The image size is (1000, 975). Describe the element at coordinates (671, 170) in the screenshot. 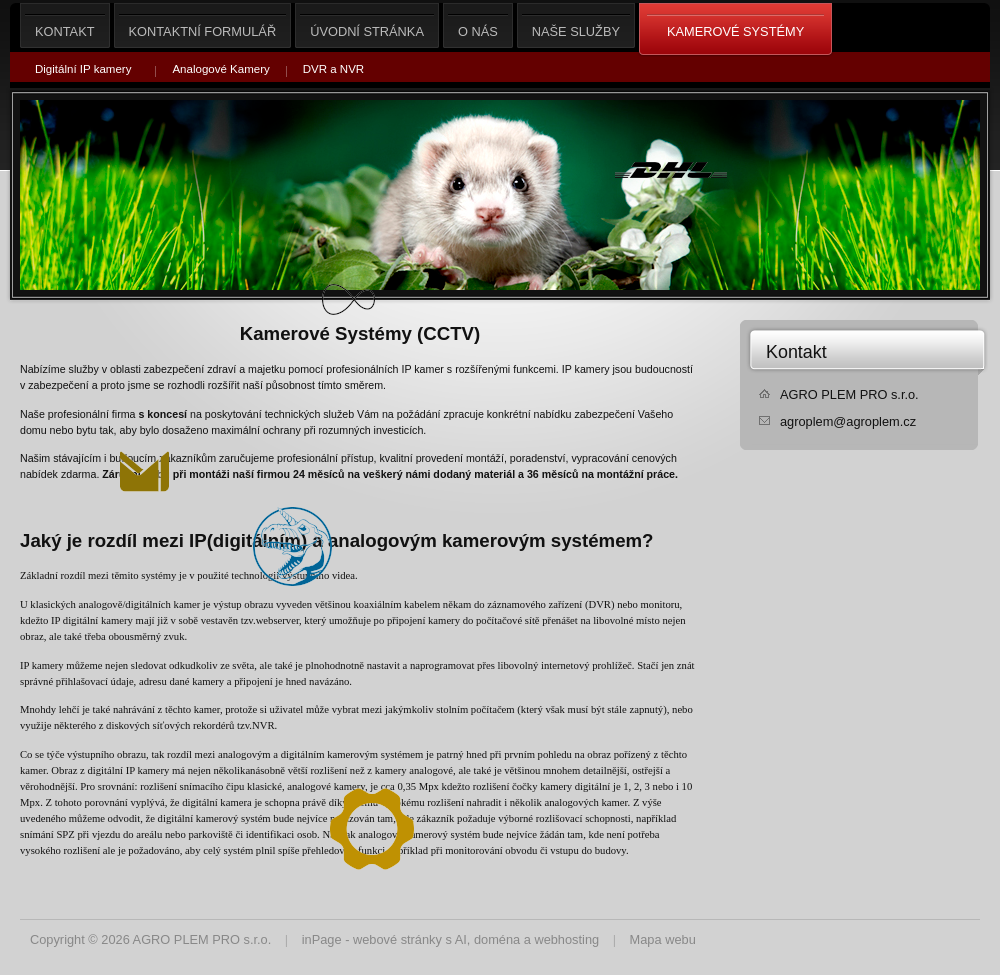

I see `DHL shipping and logistics company logo` at that location.